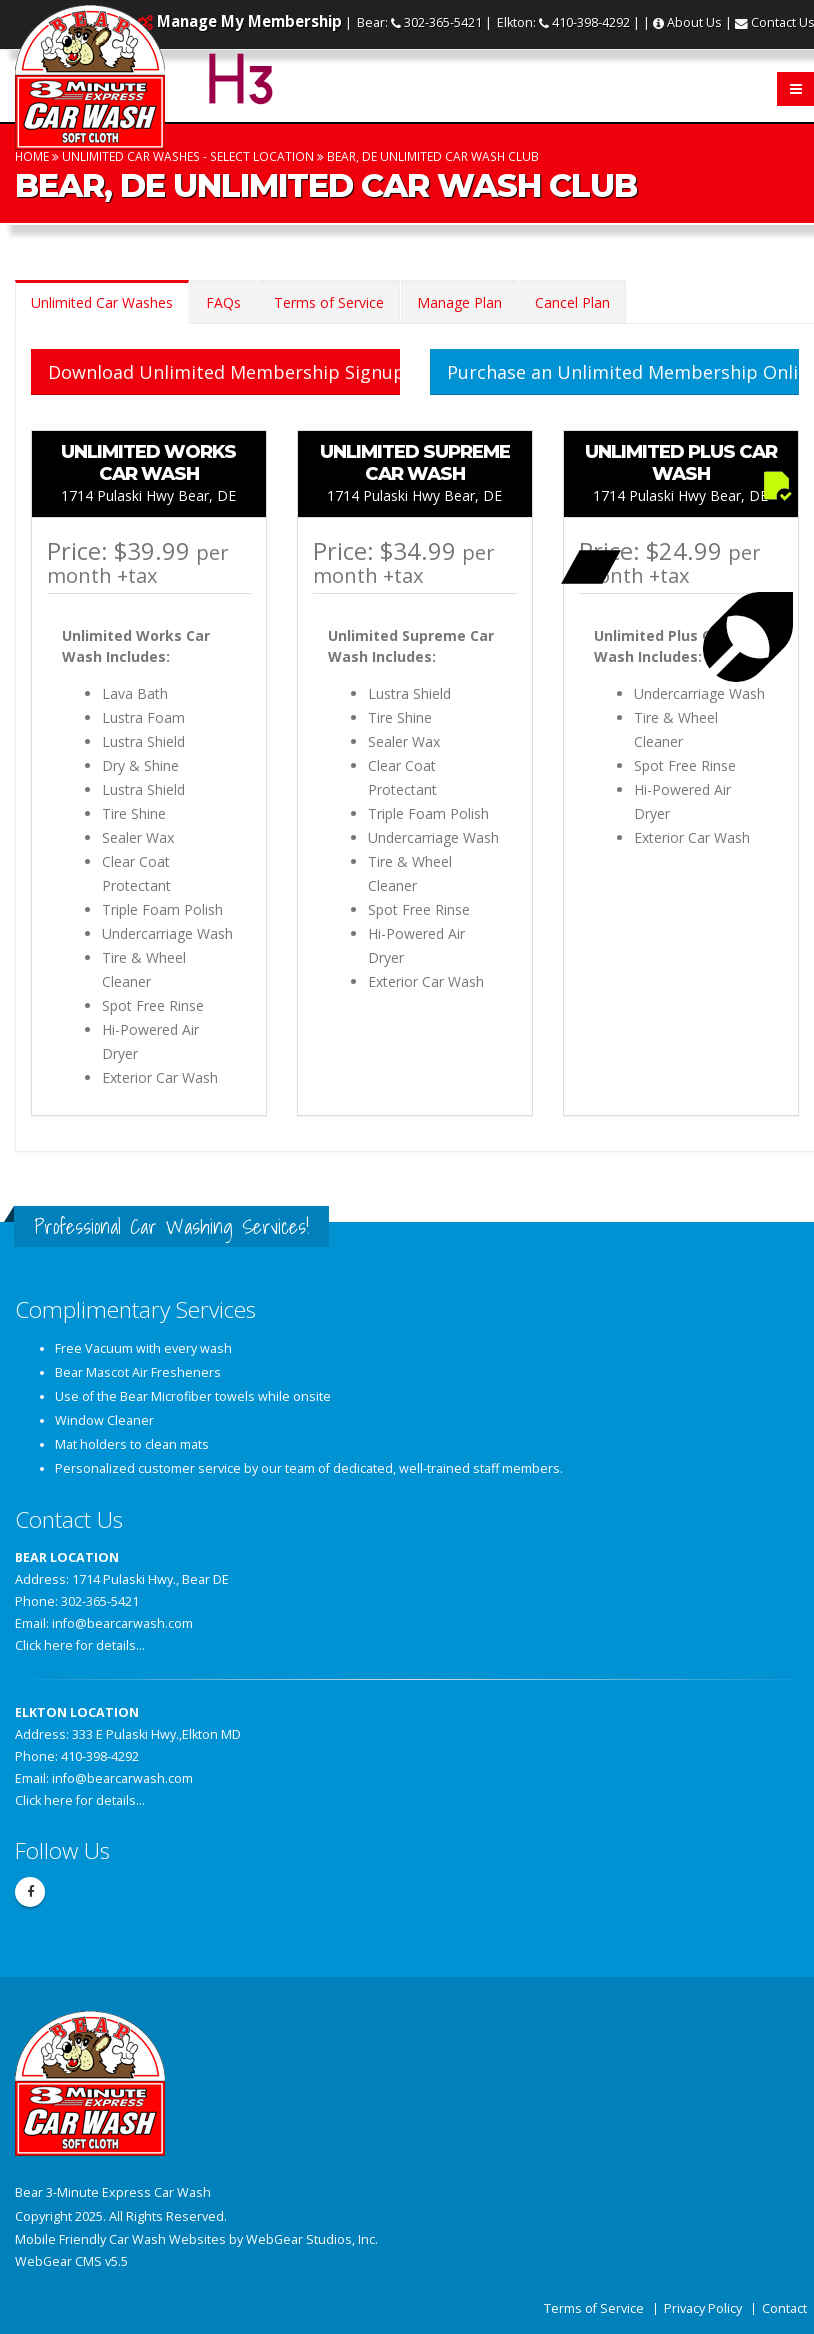 This screenshot has height=2334, width=814. I want to click on visit mintlify documentation platform, so click(748, 637).